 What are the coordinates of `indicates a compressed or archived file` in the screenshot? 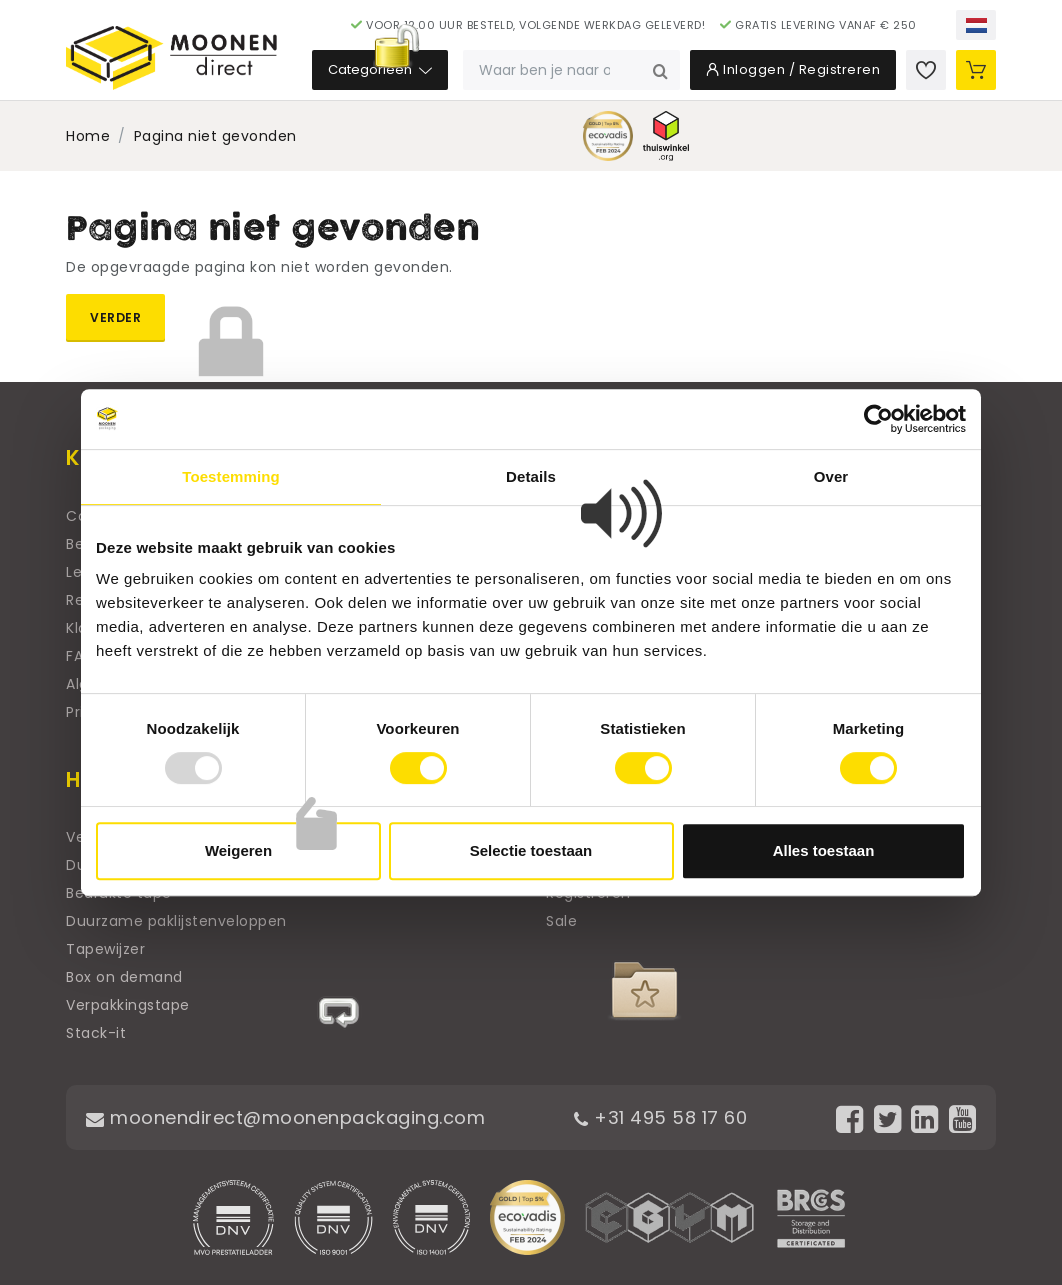 It's located at (316, 817).